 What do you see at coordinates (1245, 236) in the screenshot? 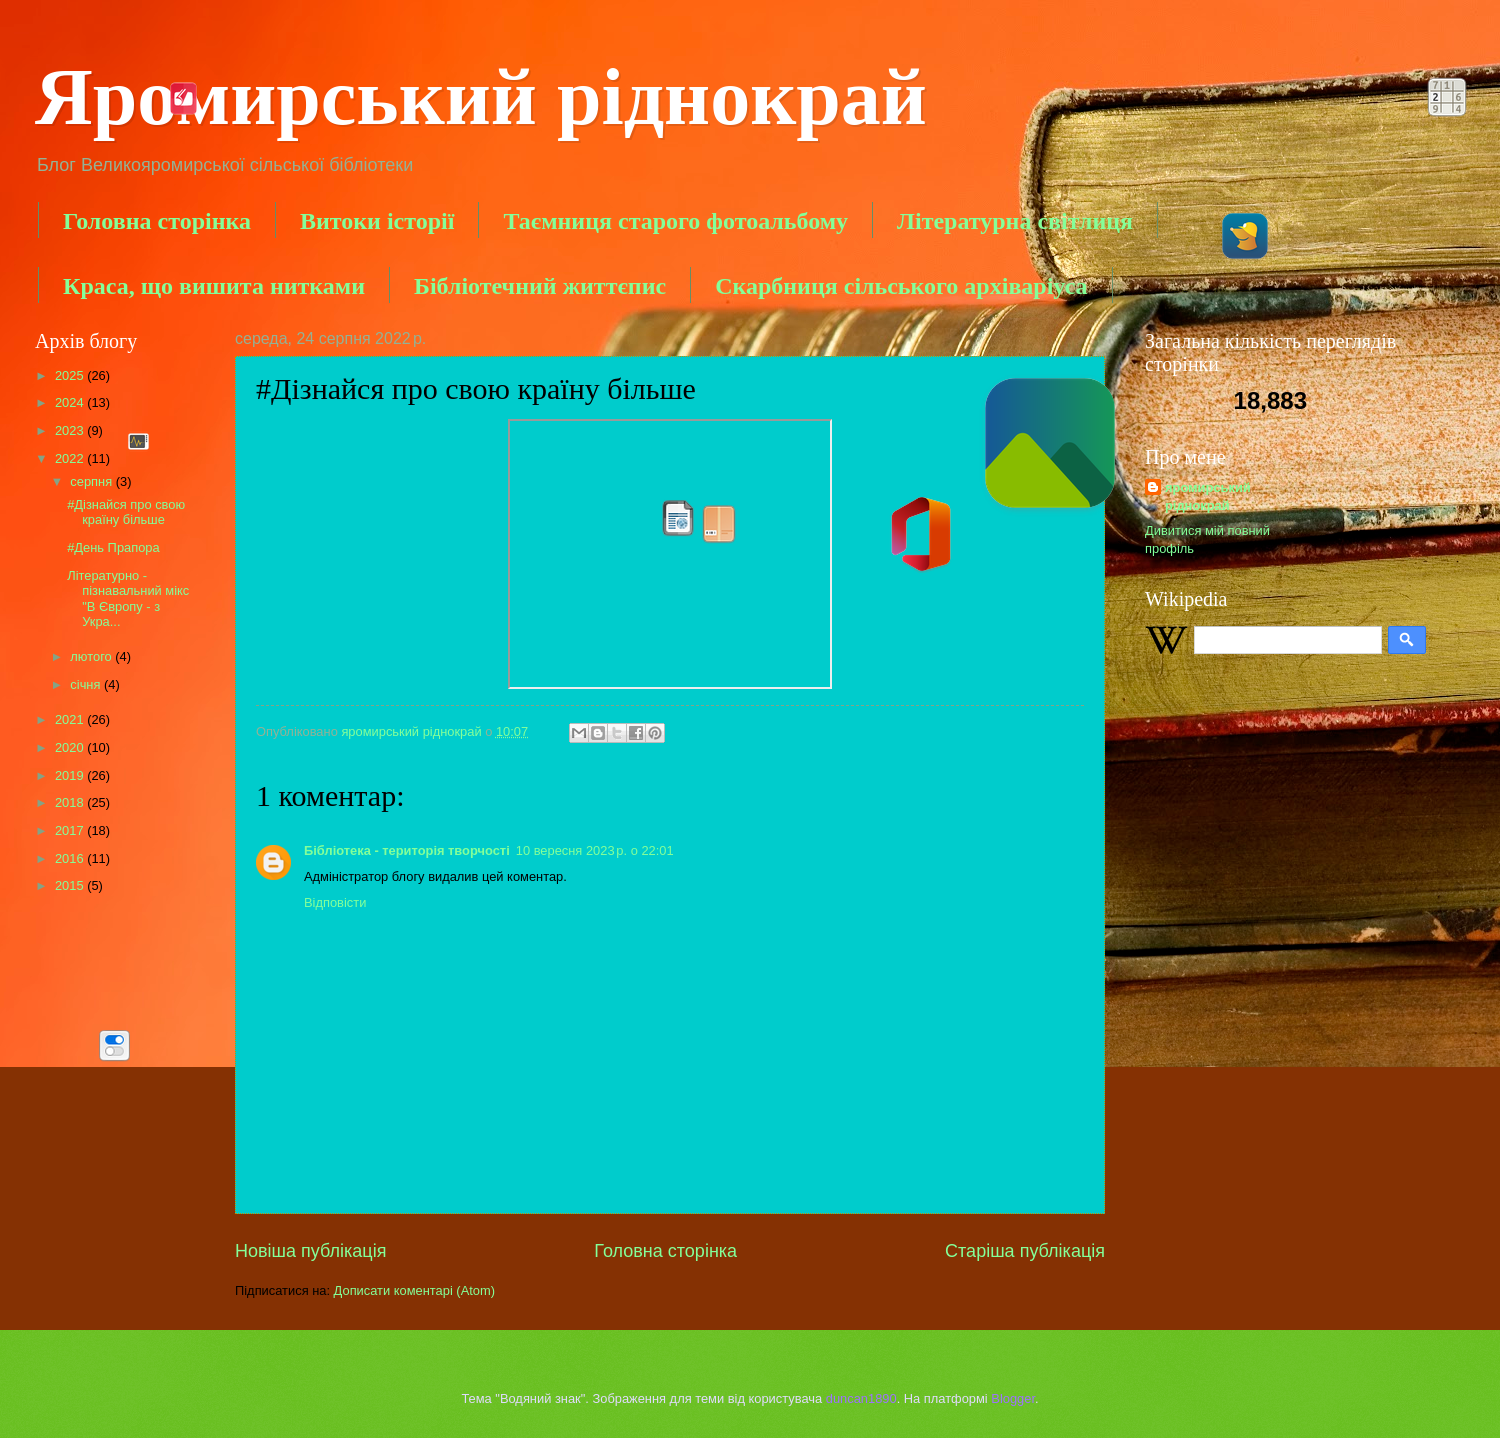
I see `open Mullvad VPN app` at bounding box center [1245, 236].